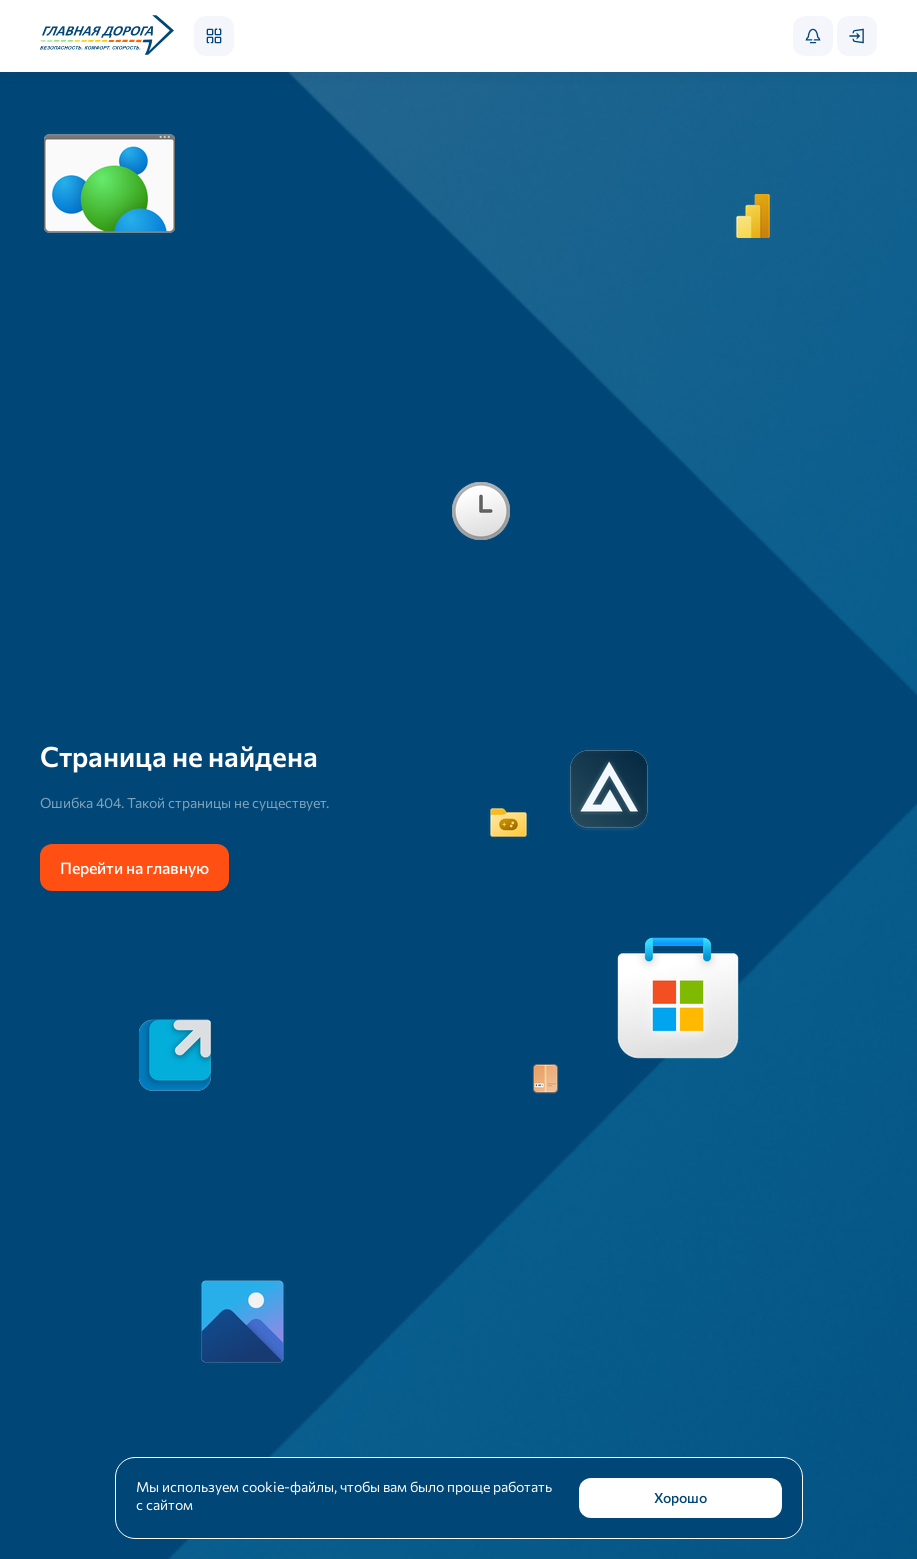 This screenshot has width=917, height=1559. What do you see at coordinates (508, 823) in the screenshot?
I see `open your games folder` at bounding box center [508, 823].